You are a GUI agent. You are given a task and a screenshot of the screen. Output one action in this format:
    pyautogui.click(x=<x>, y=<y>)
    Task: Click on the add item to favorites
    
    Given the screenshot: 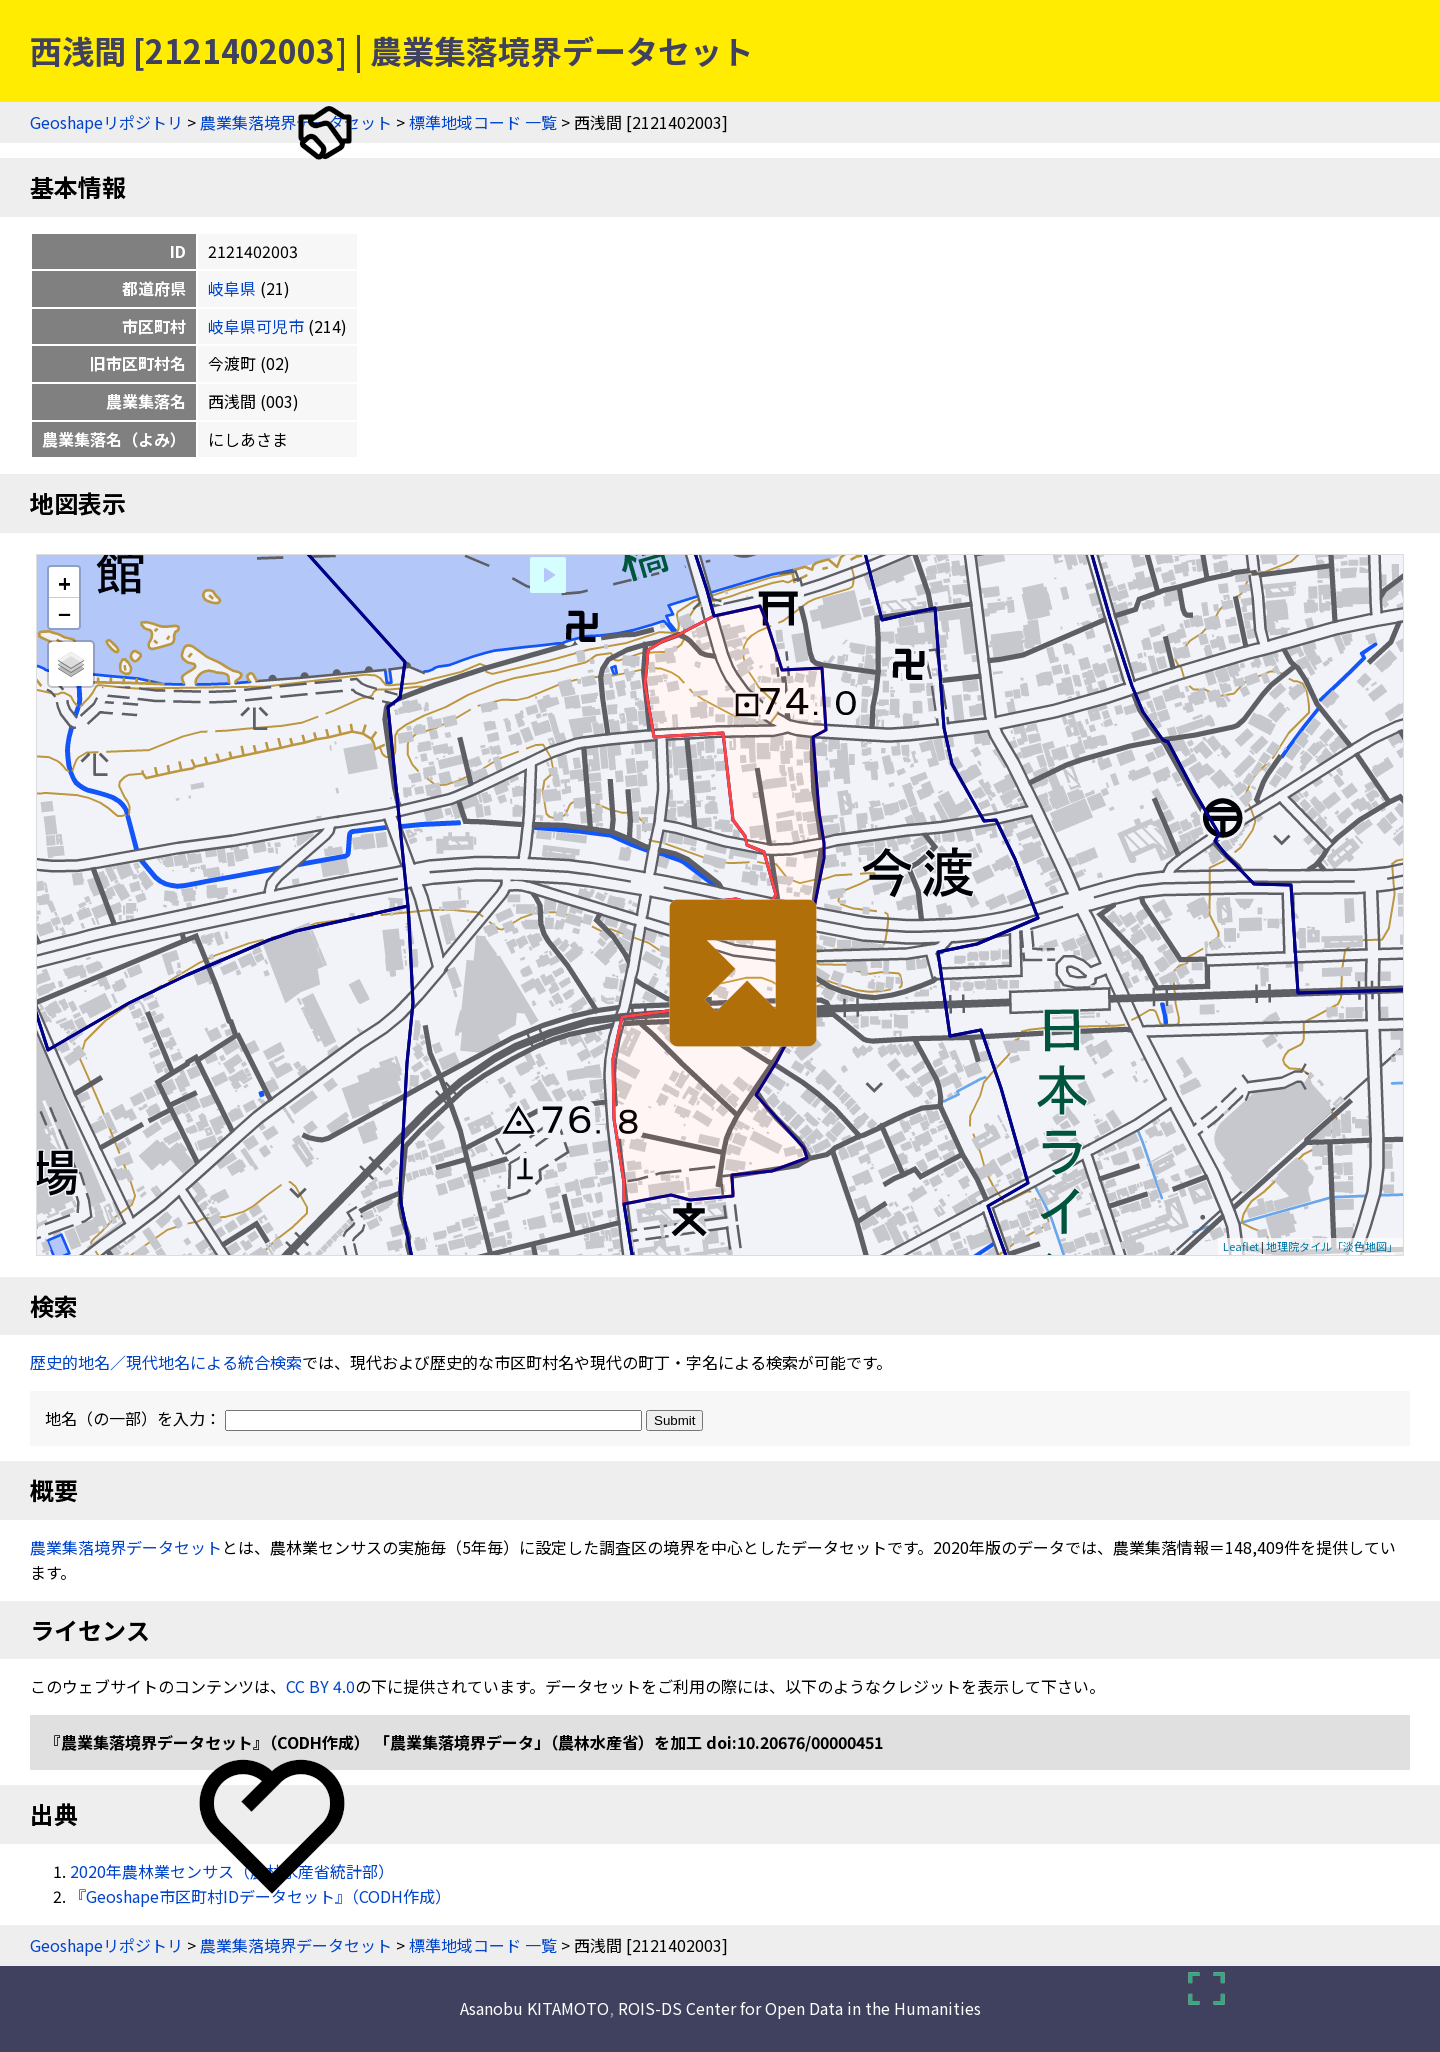 What is the action you would take?
    pyautogui.click(x=272, y=1825)
    